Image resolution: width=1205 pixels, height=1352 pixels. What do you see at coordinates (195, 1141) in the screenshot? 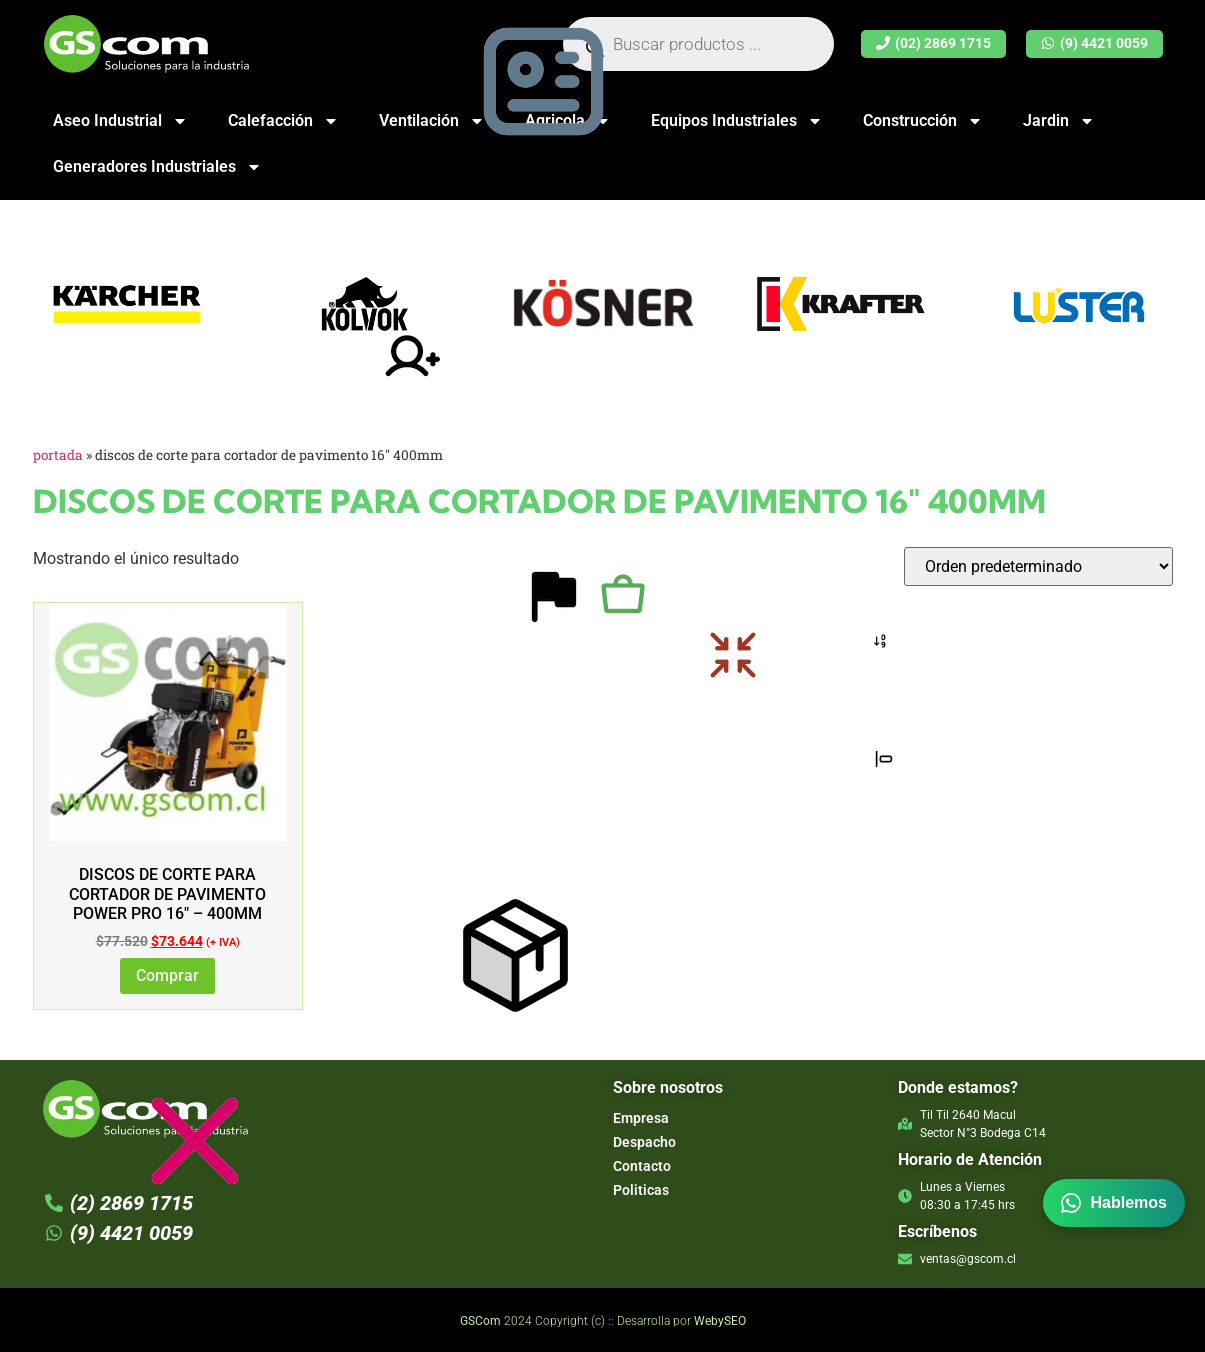
I see `close the current window or dialog` at bounding box center [195, 1141].